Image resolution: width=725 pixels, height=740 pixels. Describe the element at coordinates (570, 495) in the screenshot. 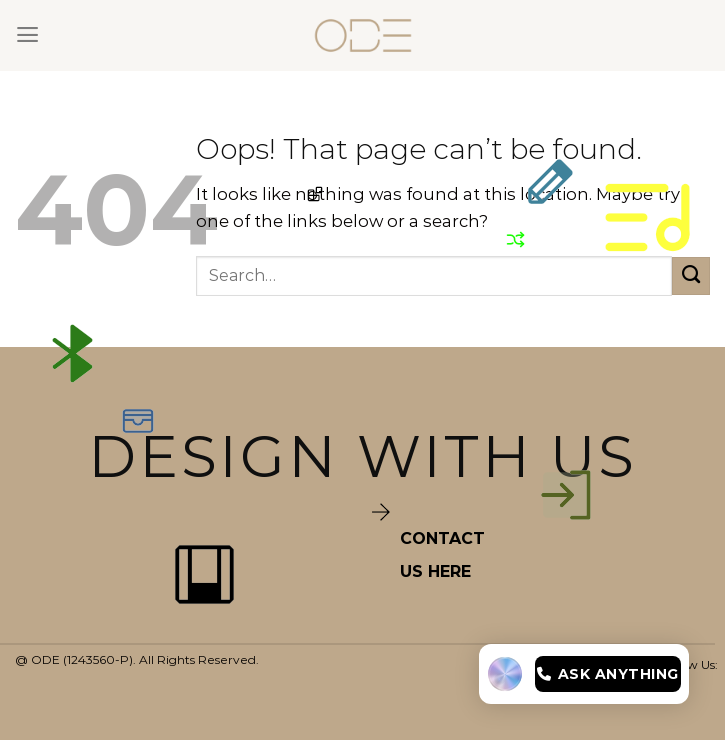

I see `sign in to your account` at that location.